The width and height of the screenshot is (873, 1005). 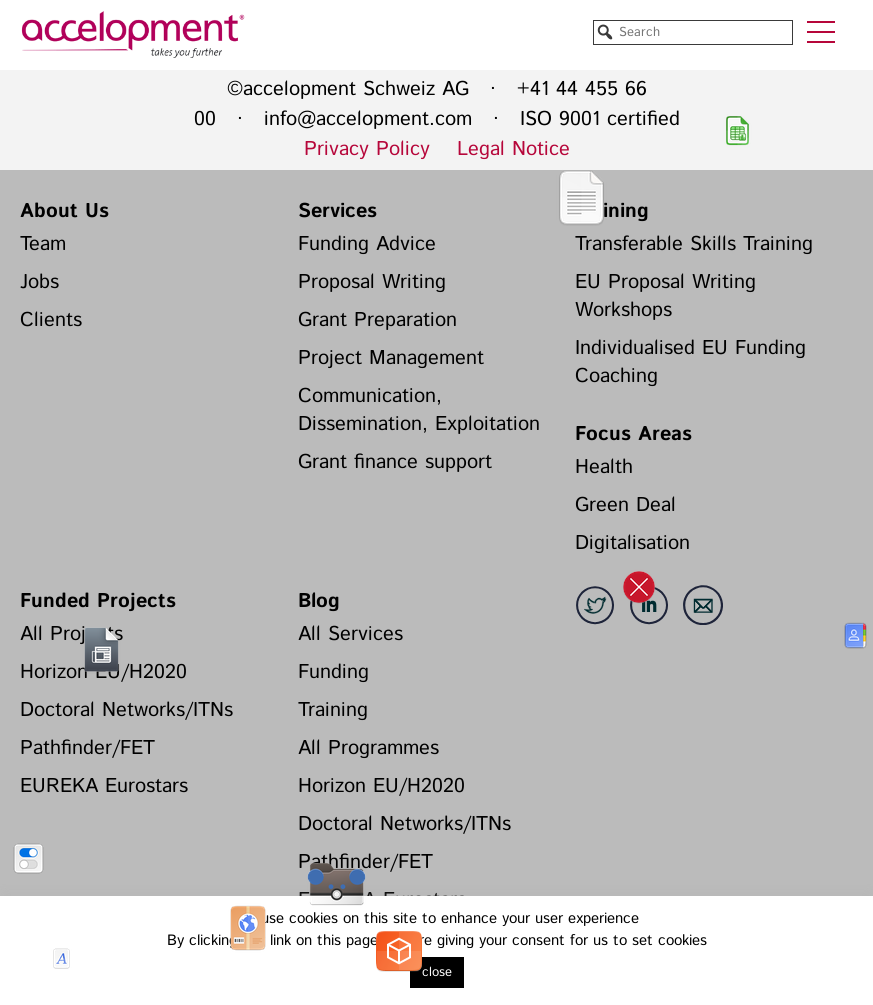 I want to click on news message or newsletter file type, so click(x=101, y=650).